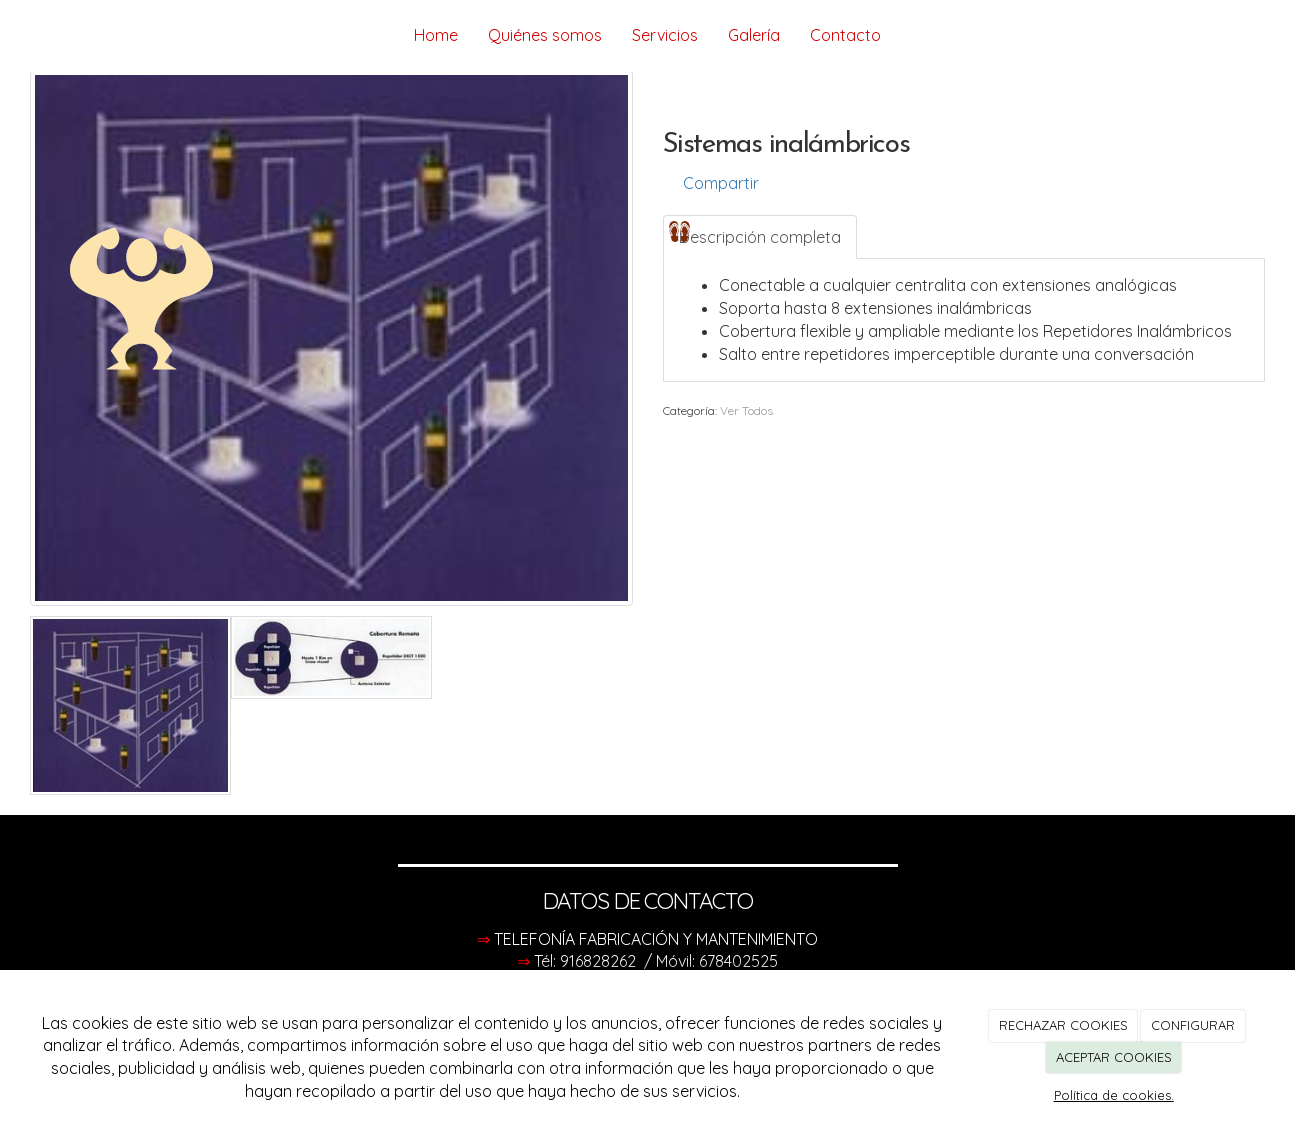 This screenshot has height=1145, width=1295. Describe the element at coordinates (679, 231) in the screenshot. I see `browse beach or summer-related content` at that location.